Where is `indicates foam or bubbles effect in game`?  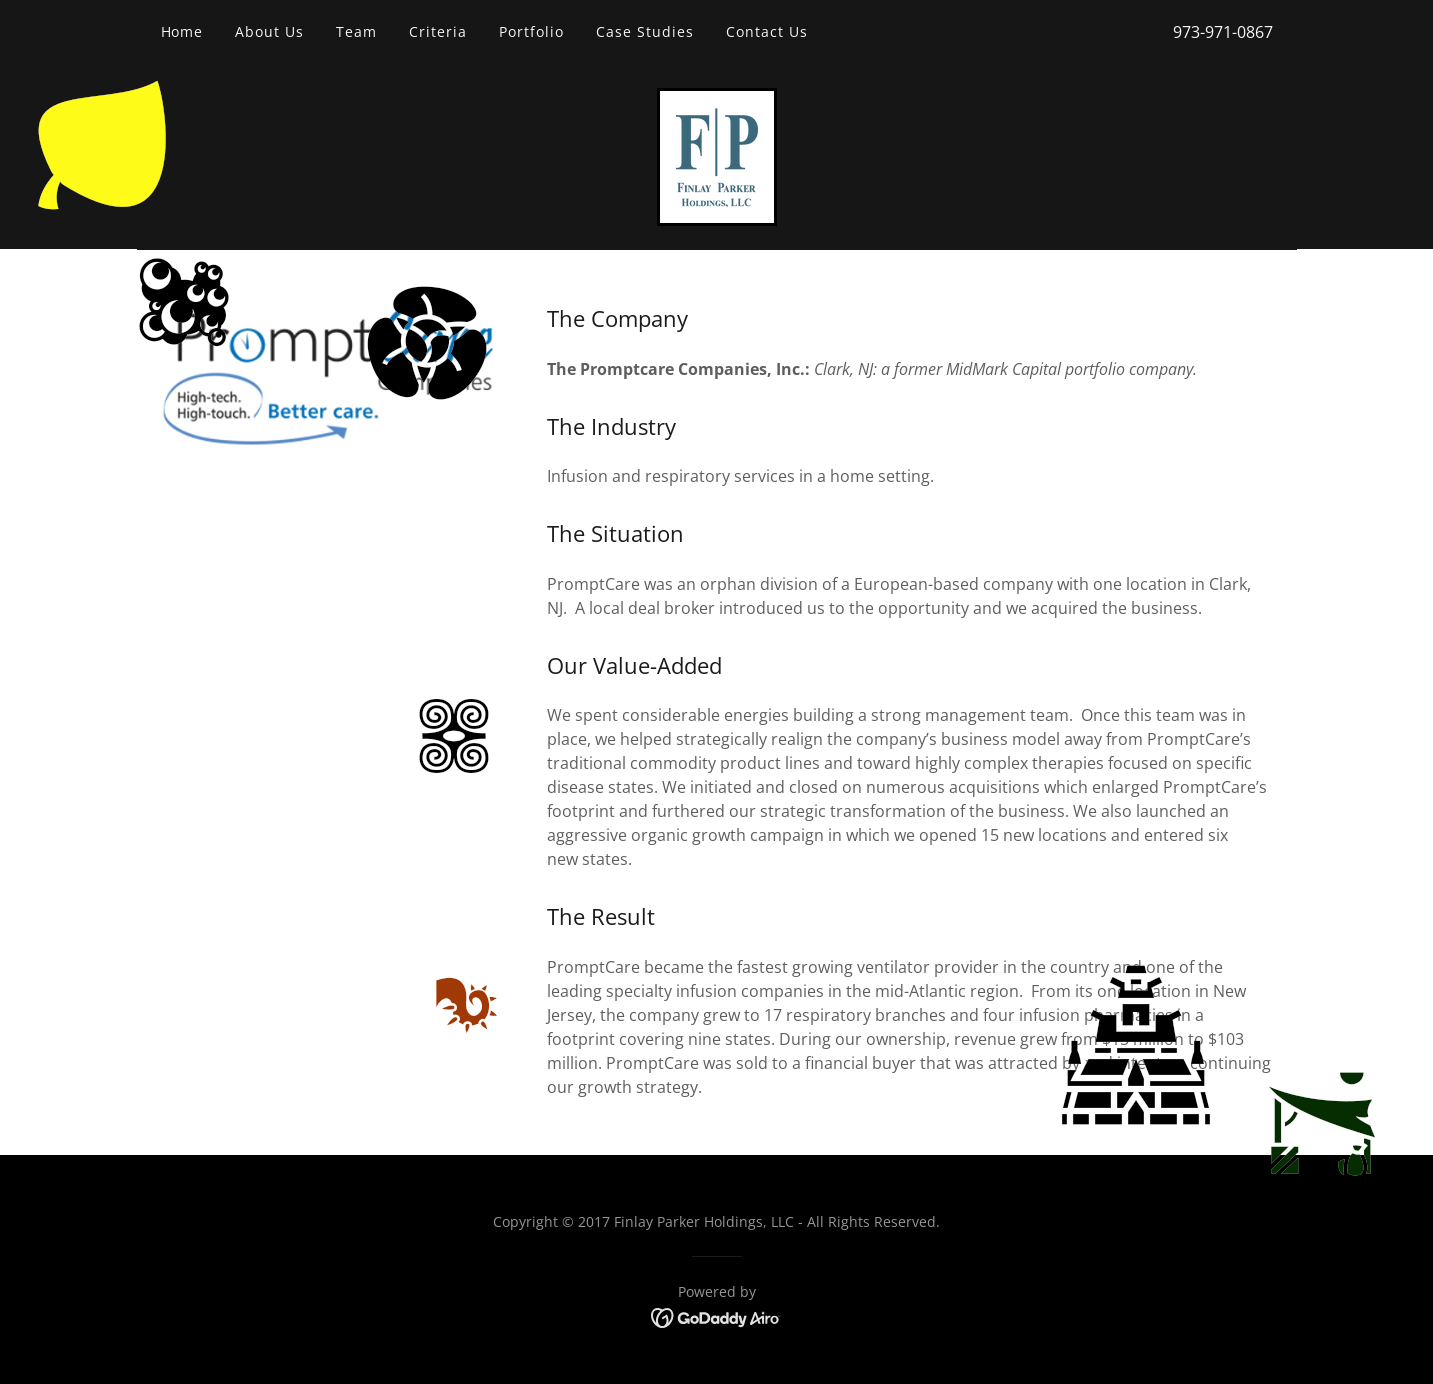
indicates foam or bubbles effect in game is located at coordinates (183, 303).